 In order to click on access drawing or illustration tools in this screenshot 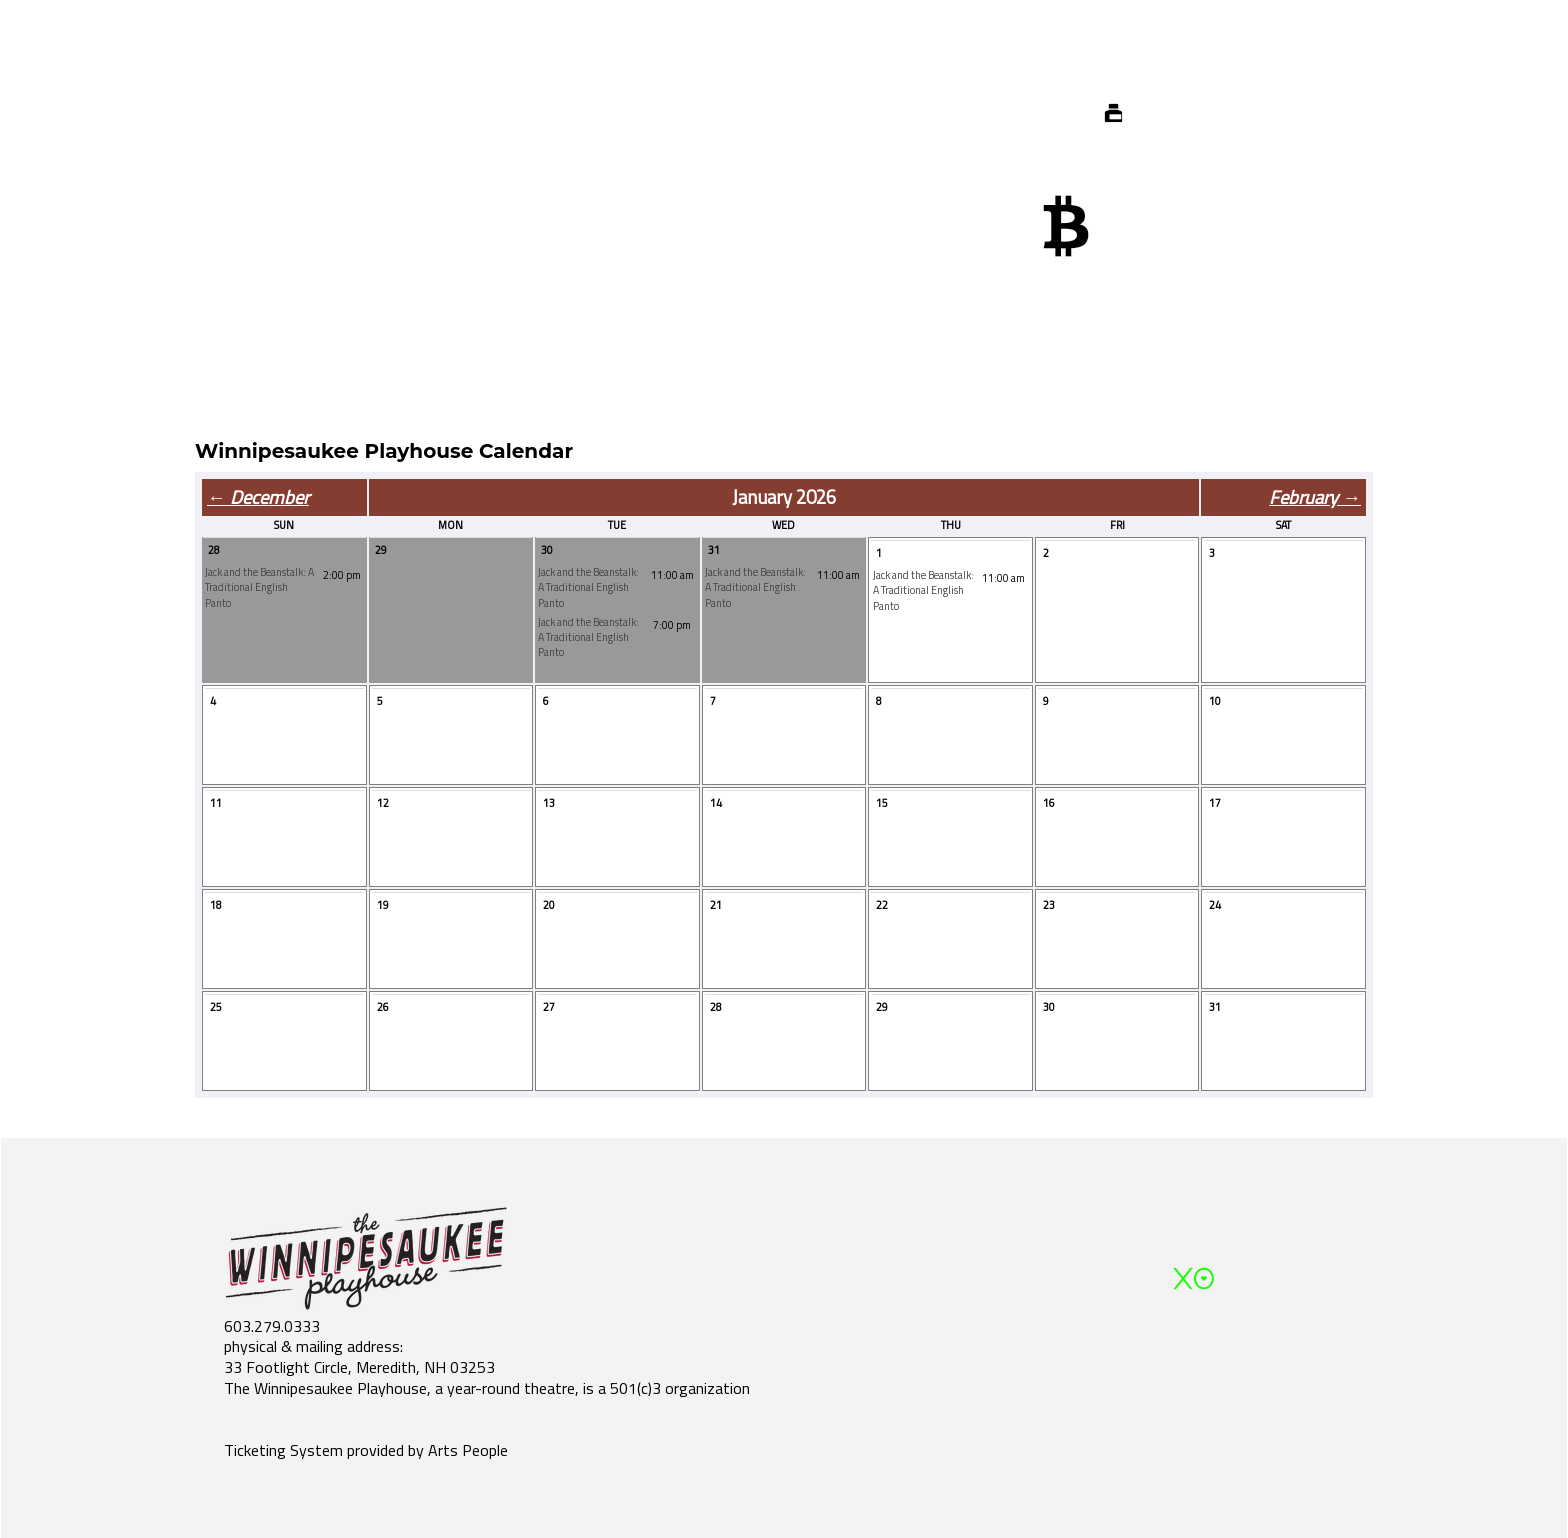, I will do `click(1113, 112)`.